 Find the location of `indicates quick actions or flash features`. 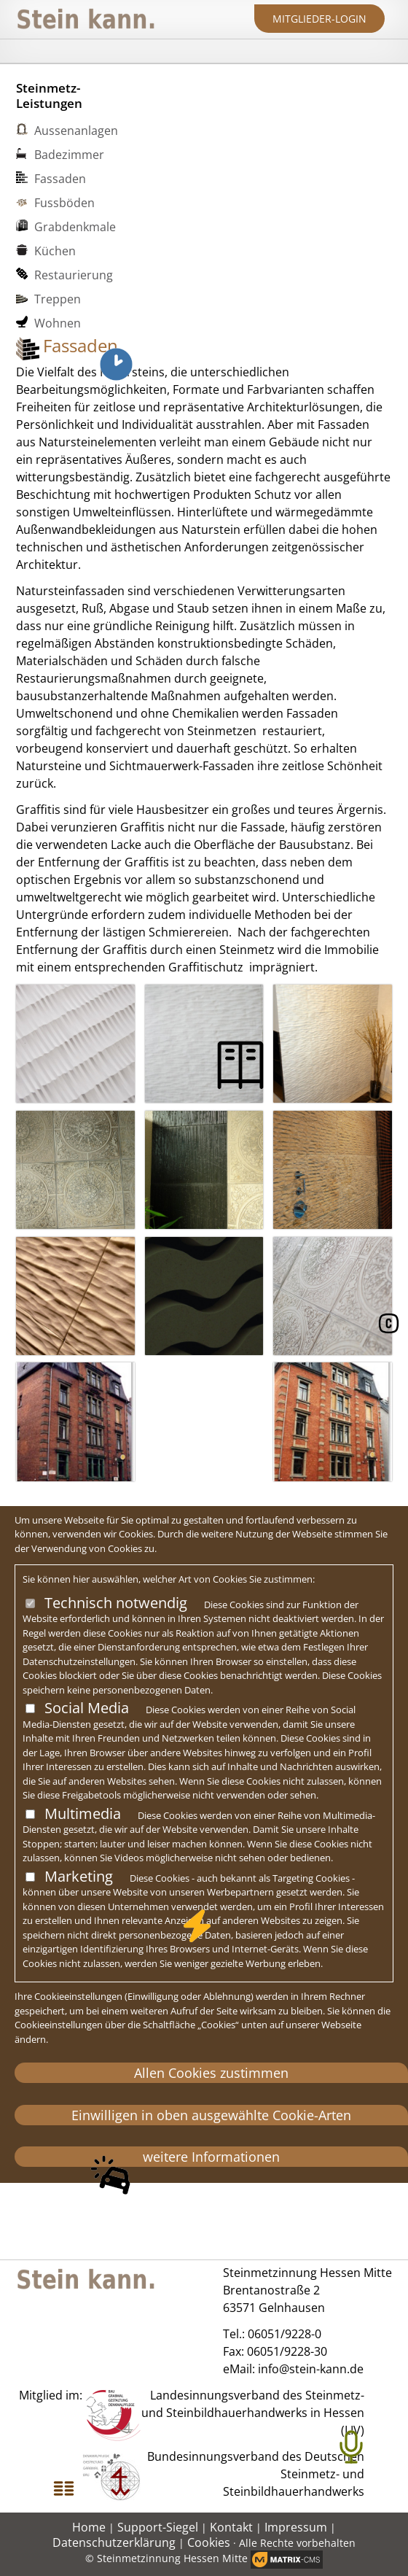

indicates quick actions or flash features is located at coordinates (197, 1925).